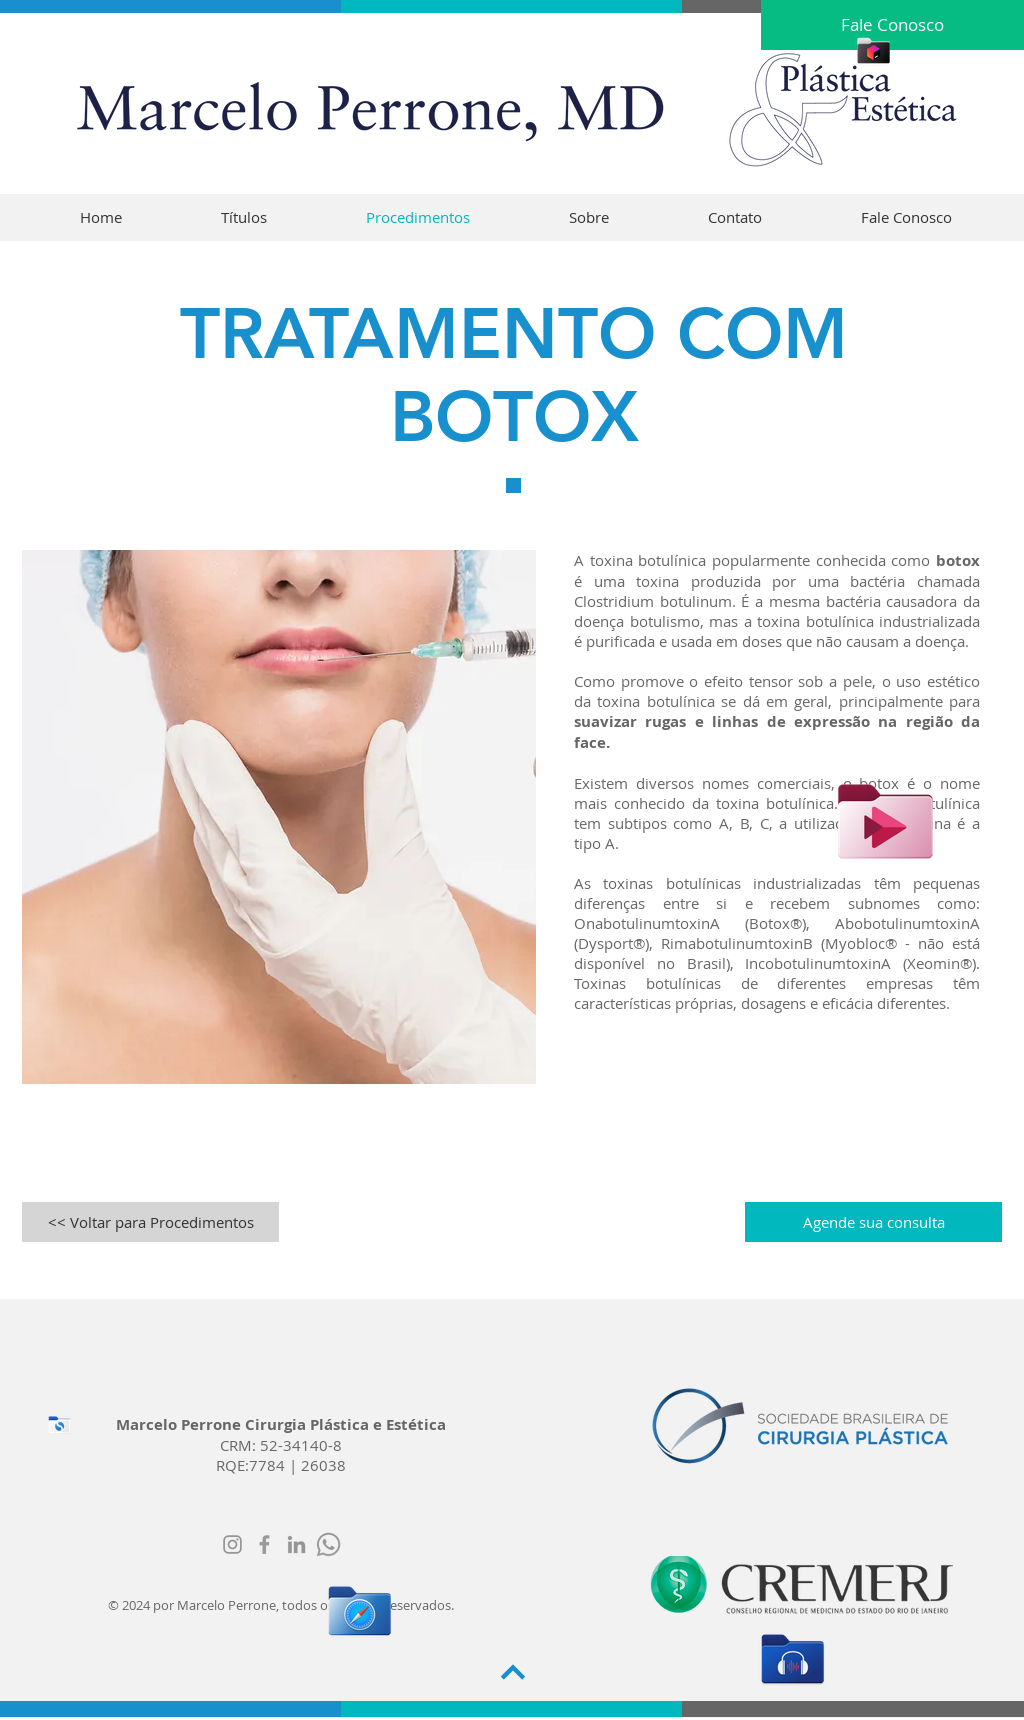 Image resolution: width=1024 pixels, height=1720 pixels. Describe the element at coordinates (359, 1612) in the screenshot. I see `open folder containing safari browser files` at that location.